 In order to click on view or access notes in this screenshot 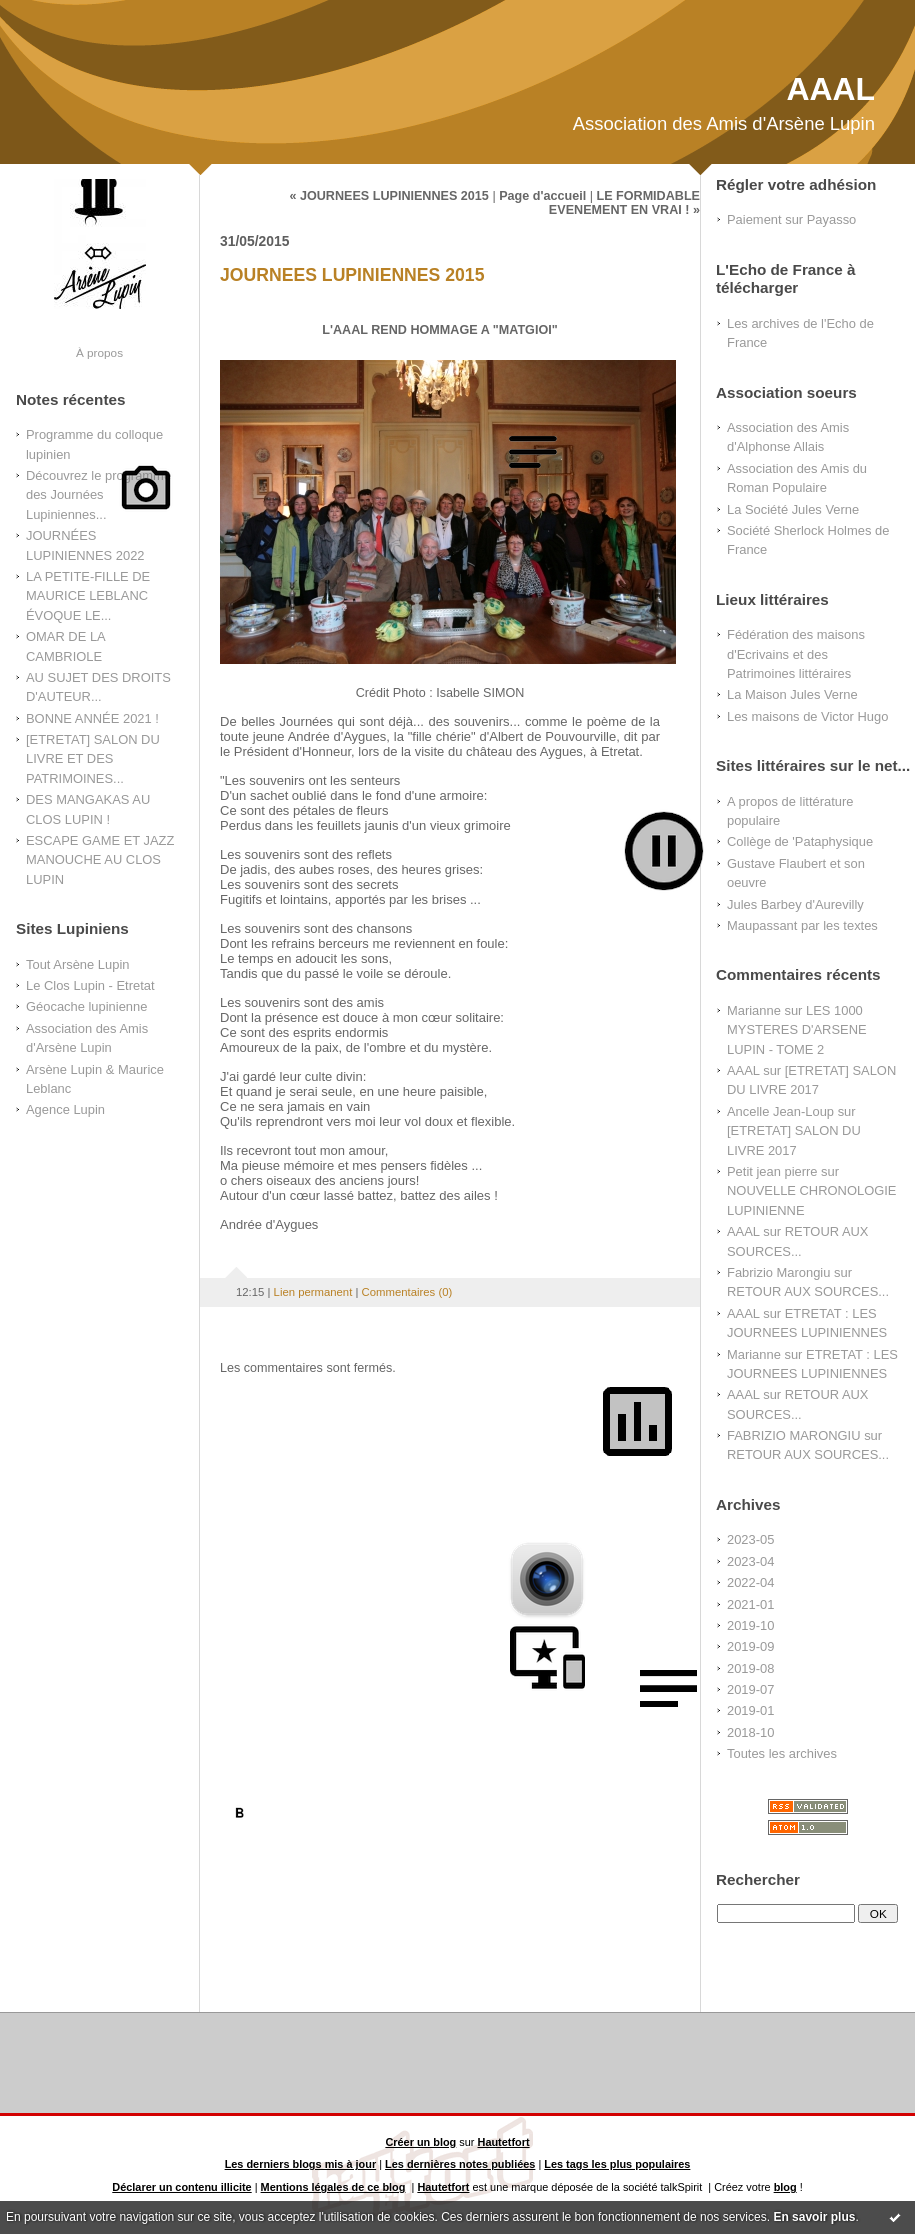, I will do `click(668, 1688)`.